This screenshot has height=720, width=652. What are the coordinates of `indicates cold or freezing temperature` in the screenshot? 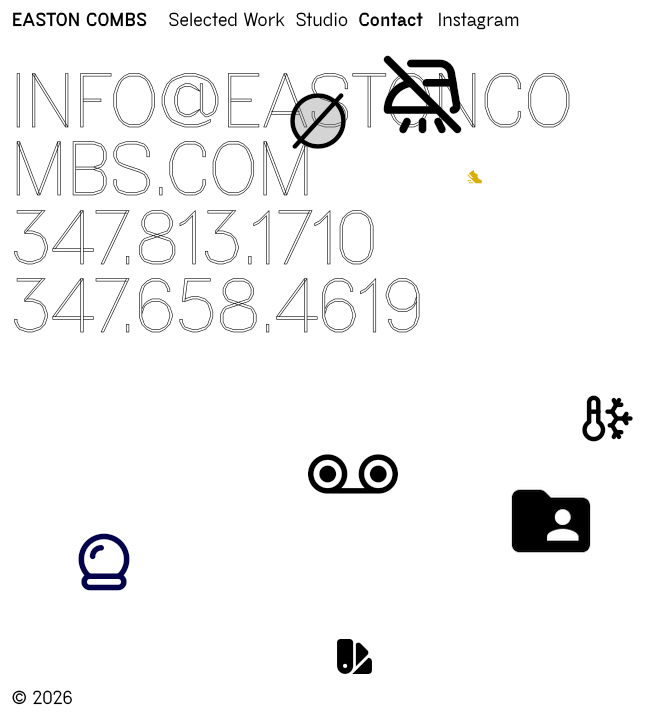 It's located at (607, 418).